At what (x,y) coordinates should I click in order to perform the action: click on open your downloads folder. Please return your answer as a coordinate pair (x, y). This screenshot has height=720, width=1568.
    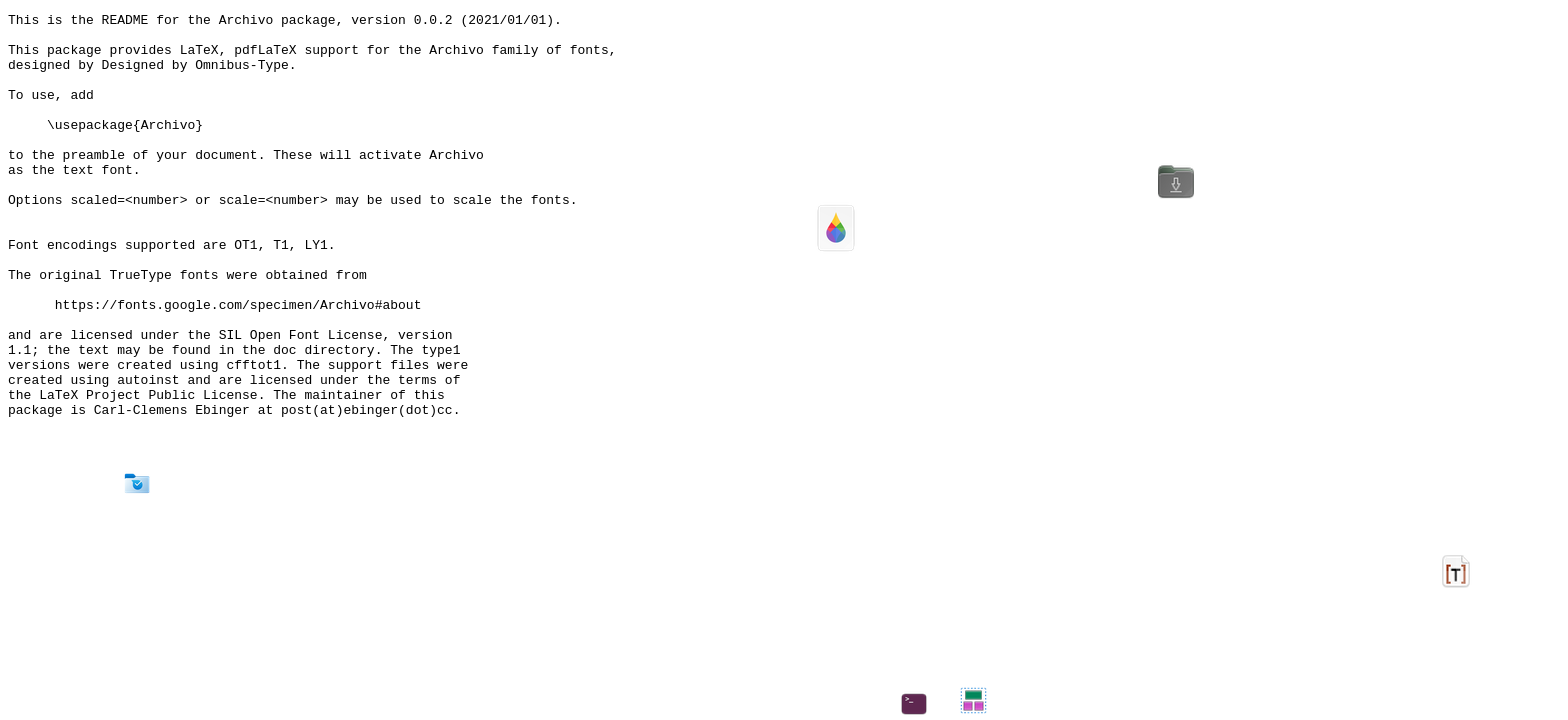
    Looking at the image, I should click on (1176, 181).